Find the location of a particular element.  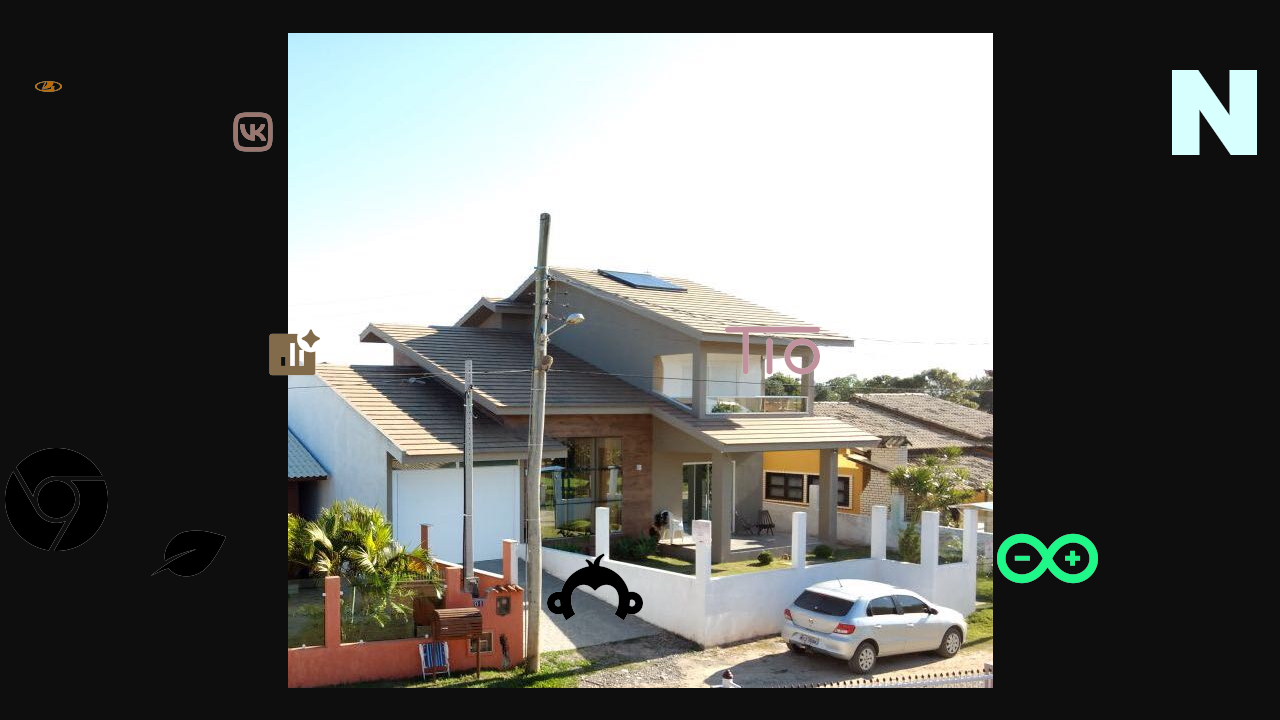

open Google Chrome browser is located at coordinates (56, 499).